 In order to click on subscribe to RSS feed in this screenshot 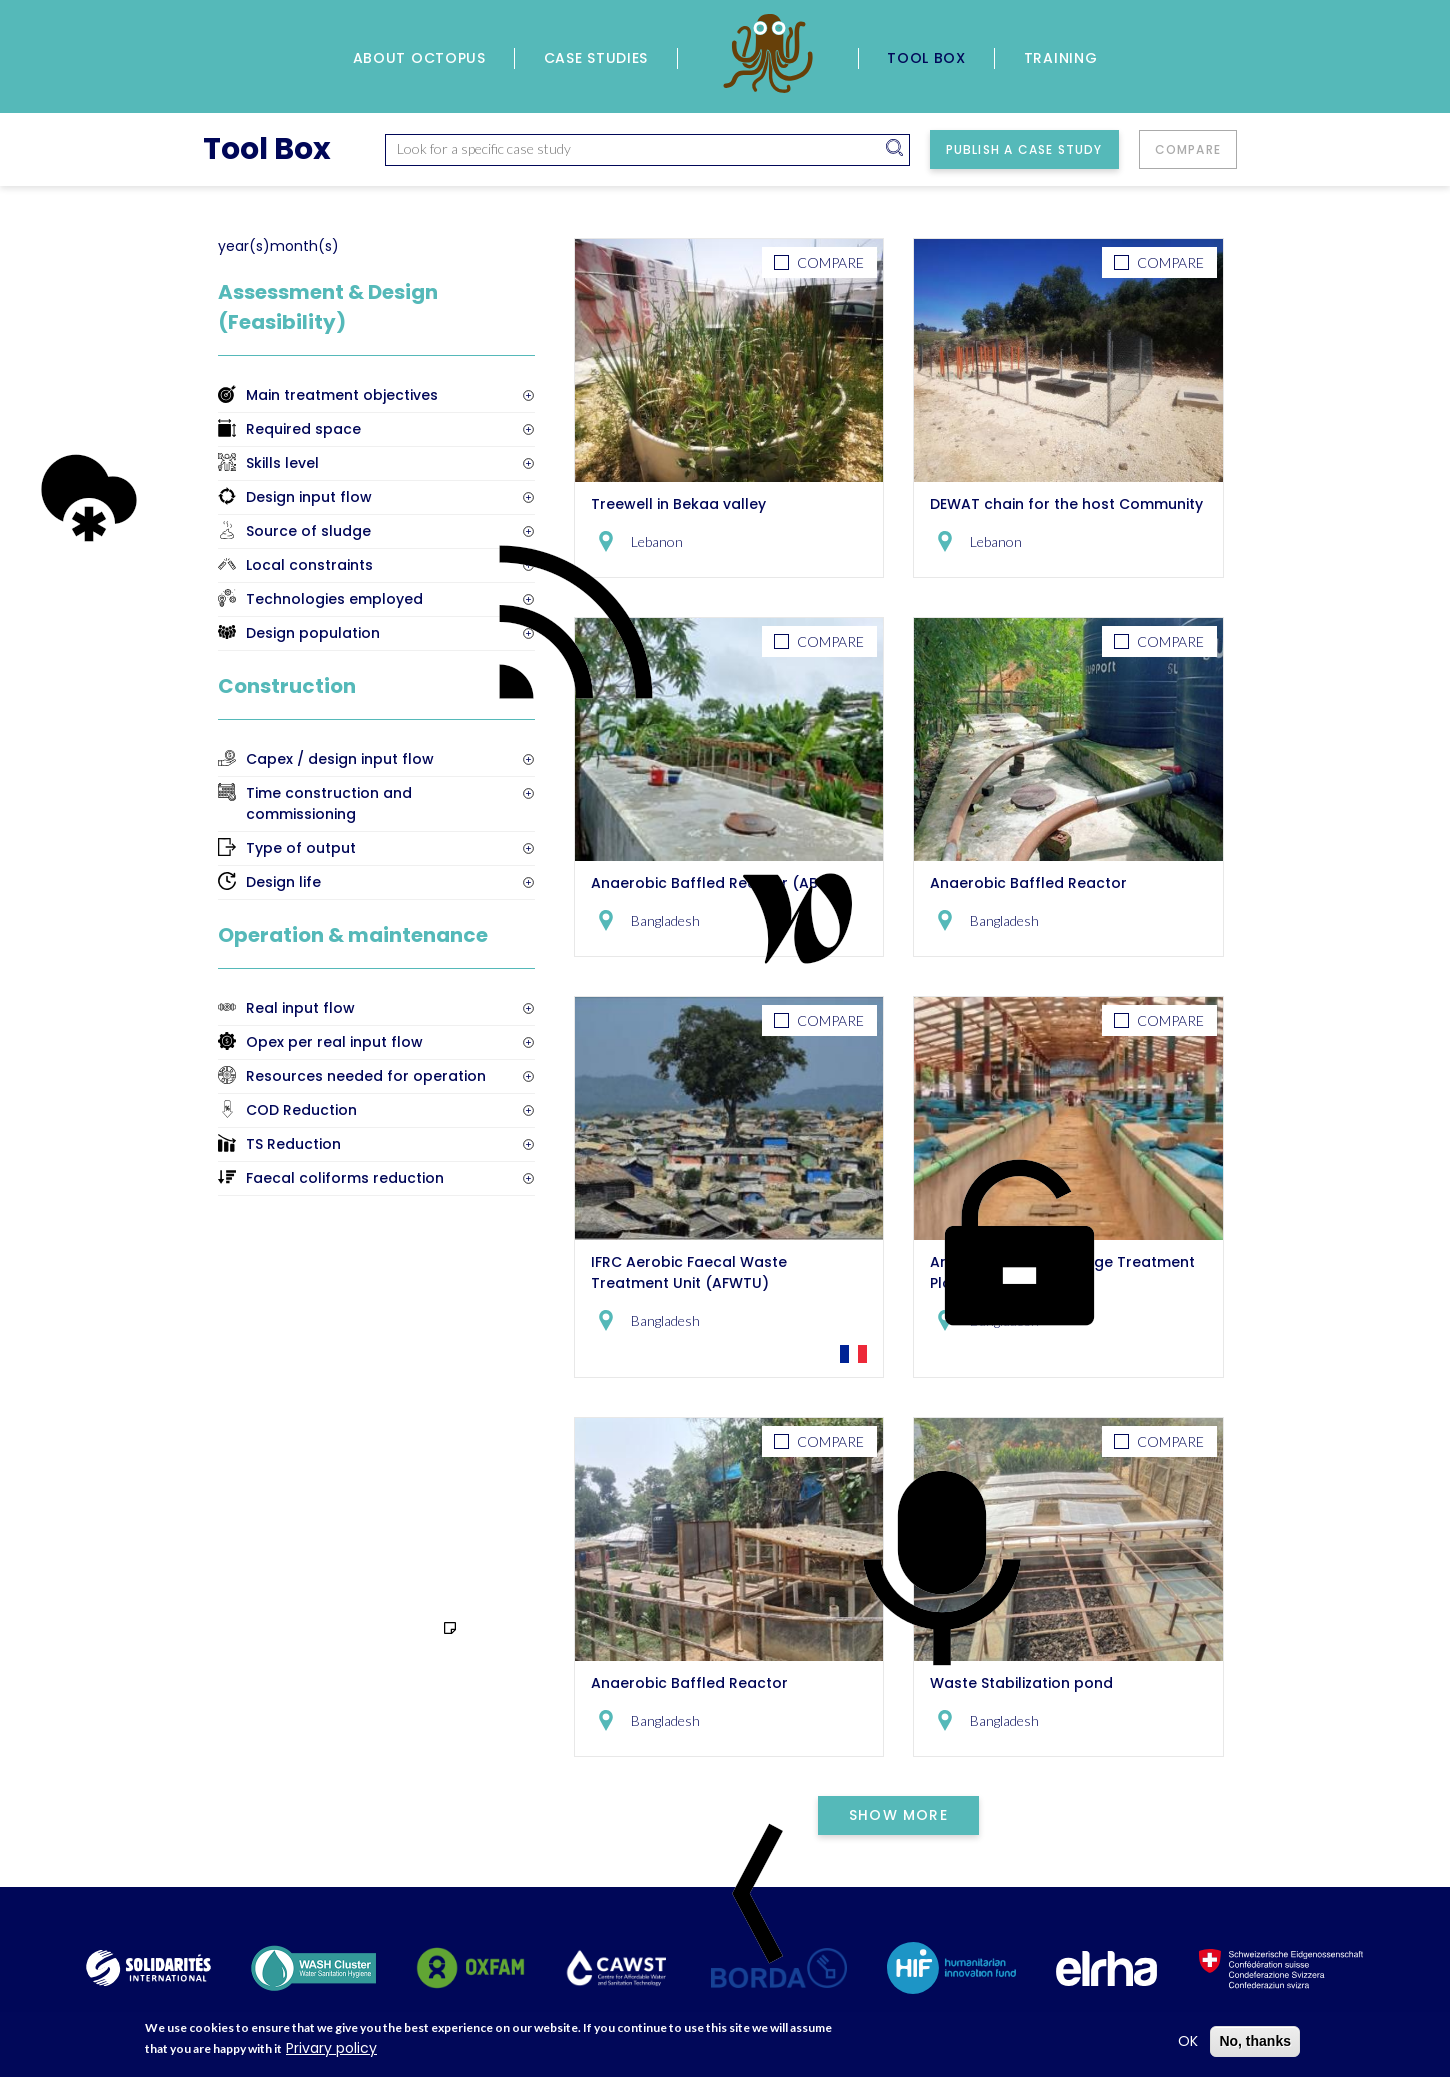, I will do `click(576, 622)`.